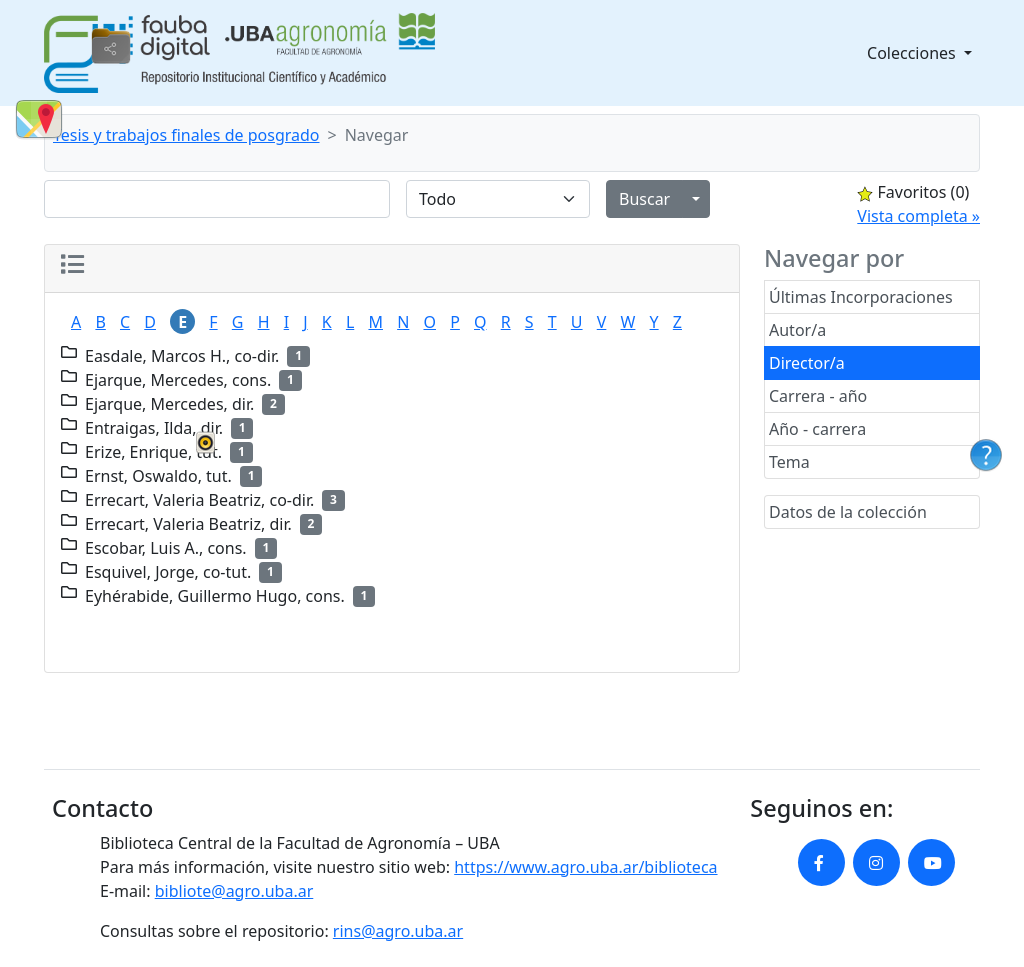 The height and width of the screenshot is (967, 1024). I want to click on open the help center, so click(986, 455).